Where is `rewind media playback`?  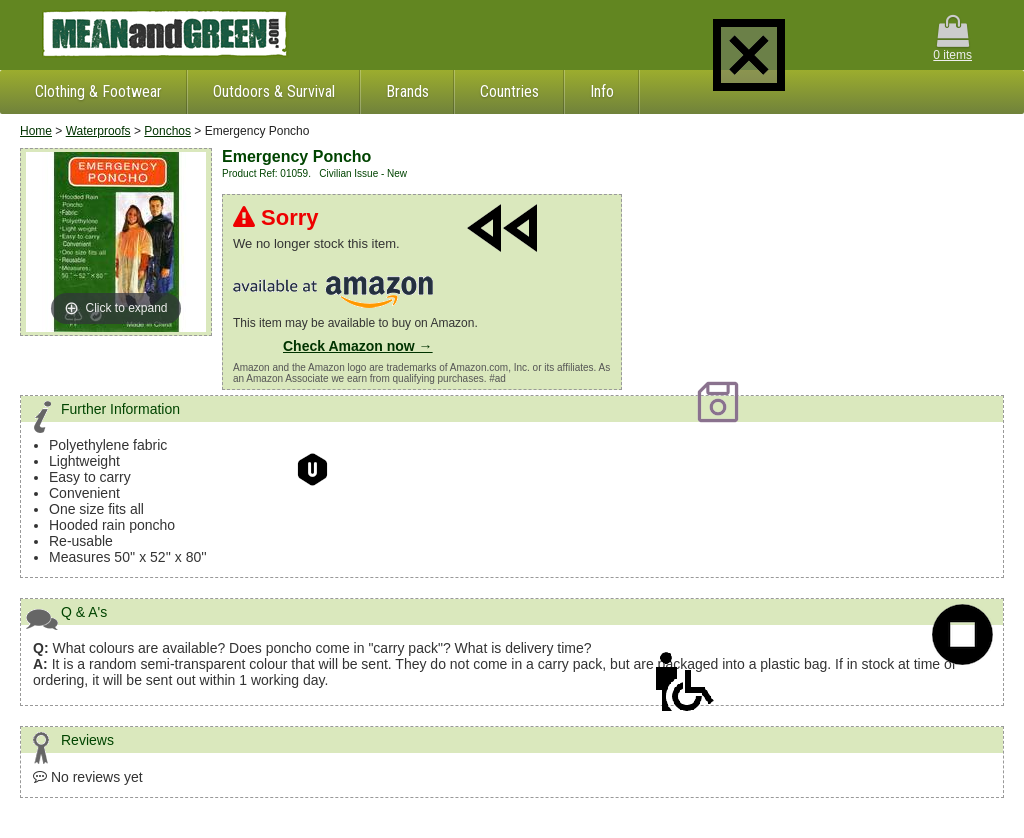 rewind media playback is located at coordinates (505, 228).